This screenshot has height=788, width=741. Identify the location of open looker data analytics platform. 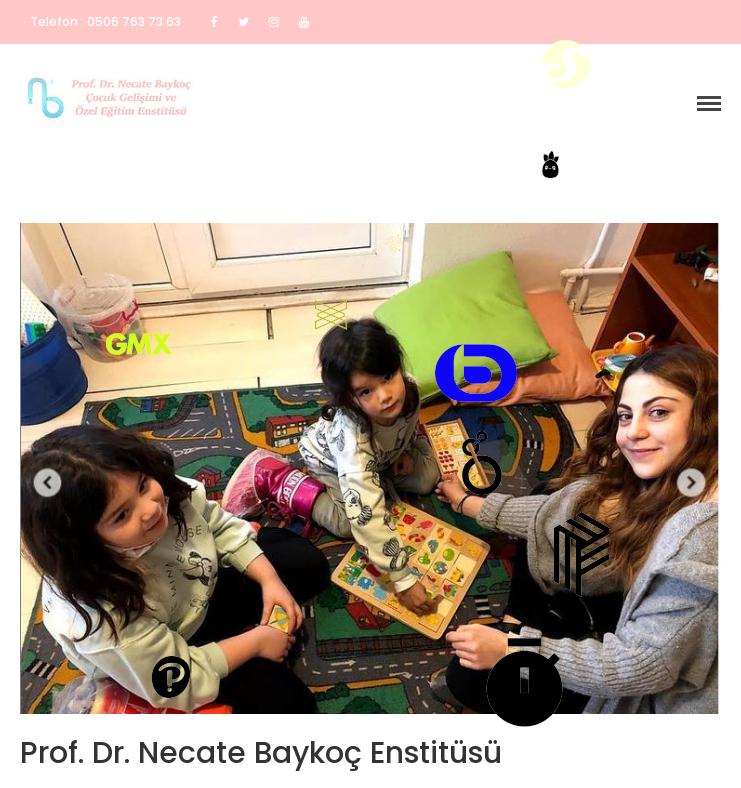
(482, 463).